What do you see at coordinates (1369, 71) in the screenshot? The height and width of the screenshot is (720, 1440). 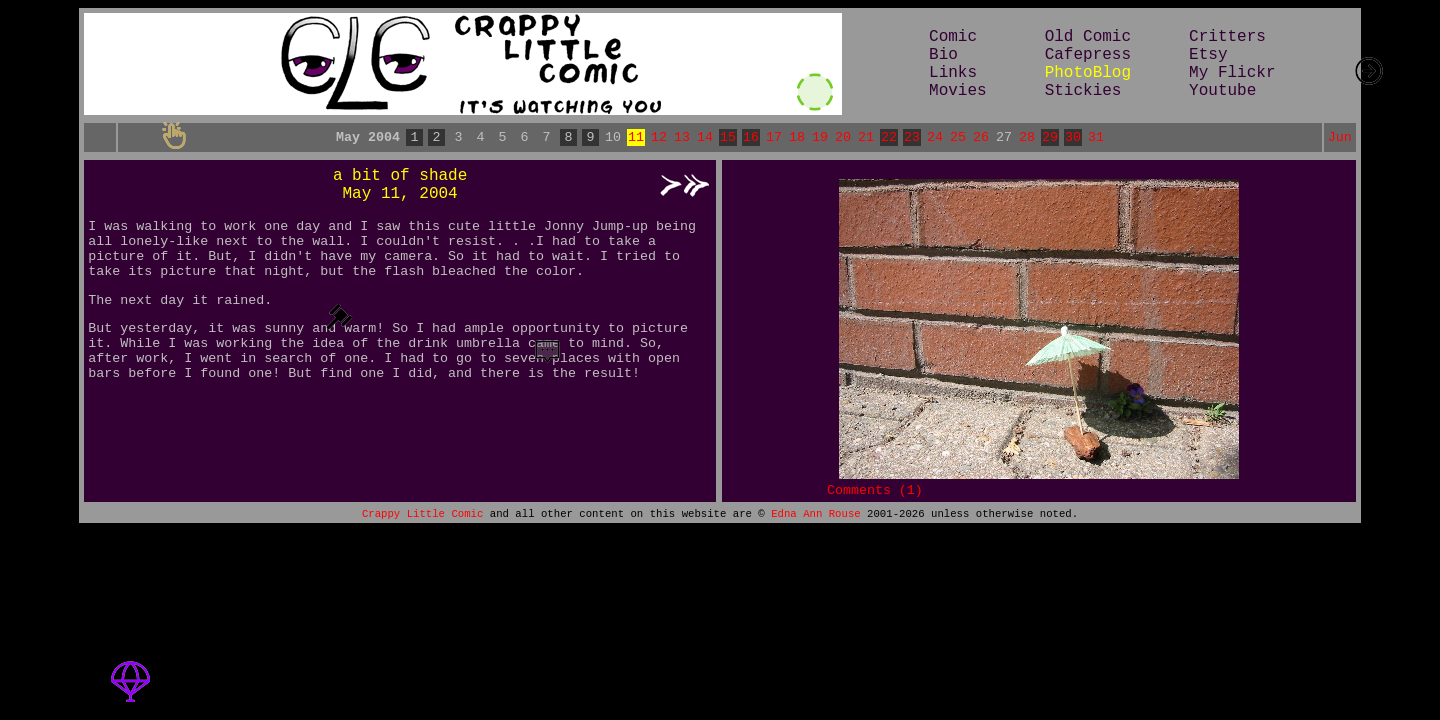 I see `proceed to the next step` at bounding box center [1369, 71].